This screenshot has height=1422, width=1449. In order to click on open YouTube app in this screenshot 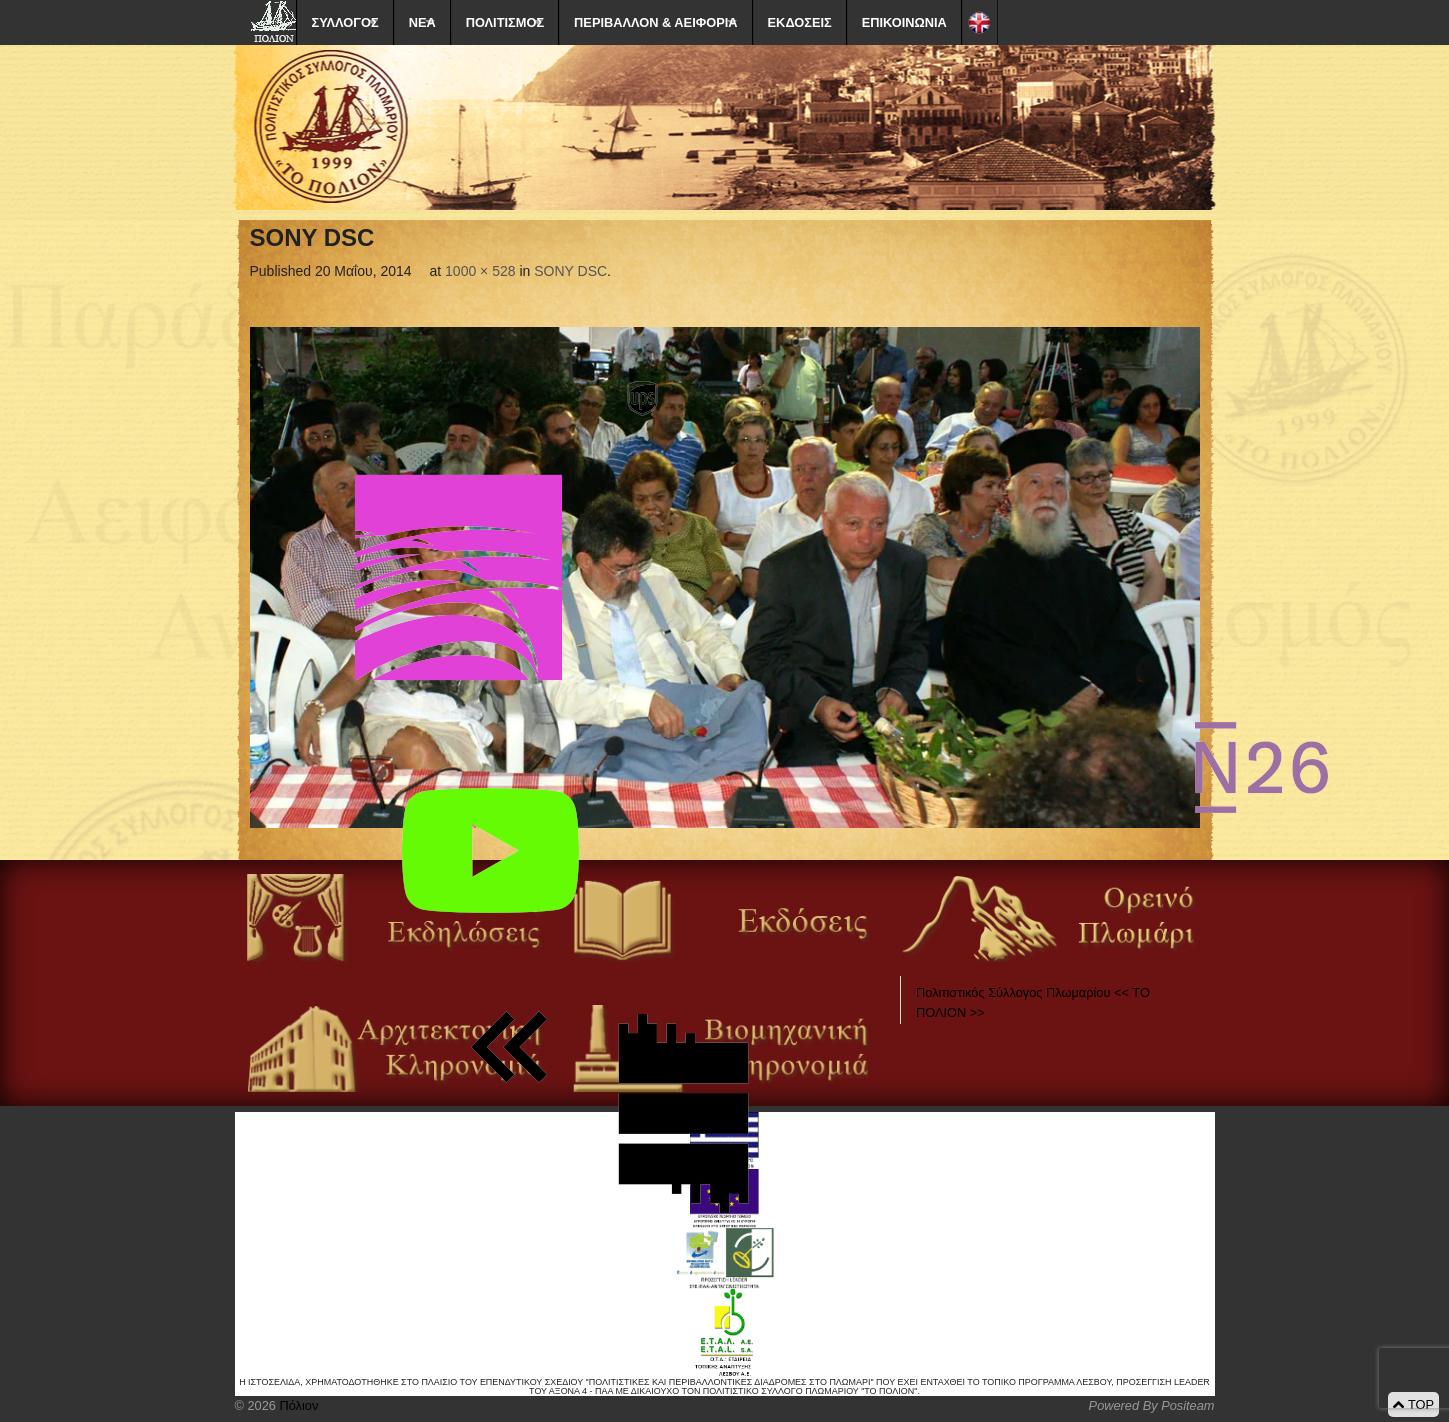, I will do `click(490, 850)`.